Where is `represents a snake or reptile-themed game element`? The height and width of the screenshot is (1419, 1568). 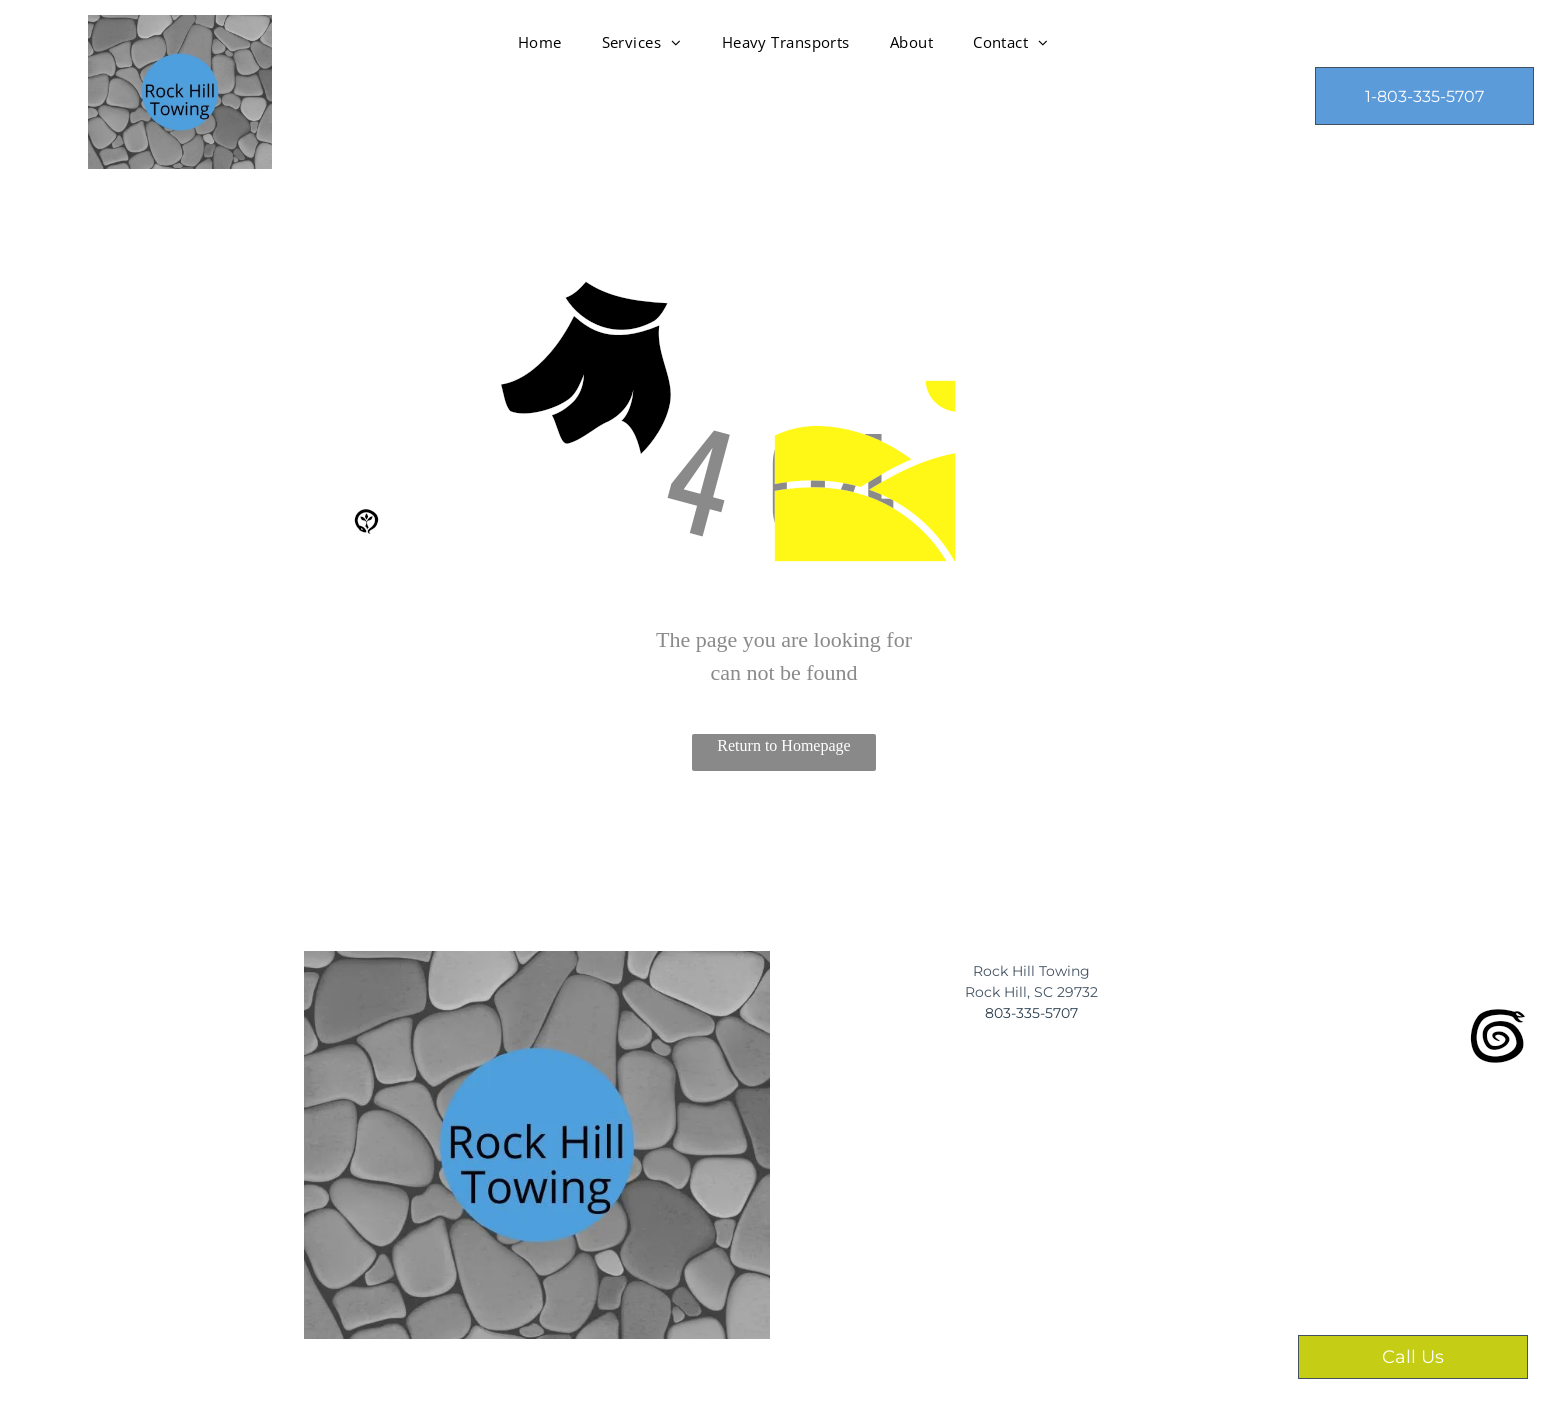
represents a snake or reptile-themed game element is located at coordinates (1498, 1036).